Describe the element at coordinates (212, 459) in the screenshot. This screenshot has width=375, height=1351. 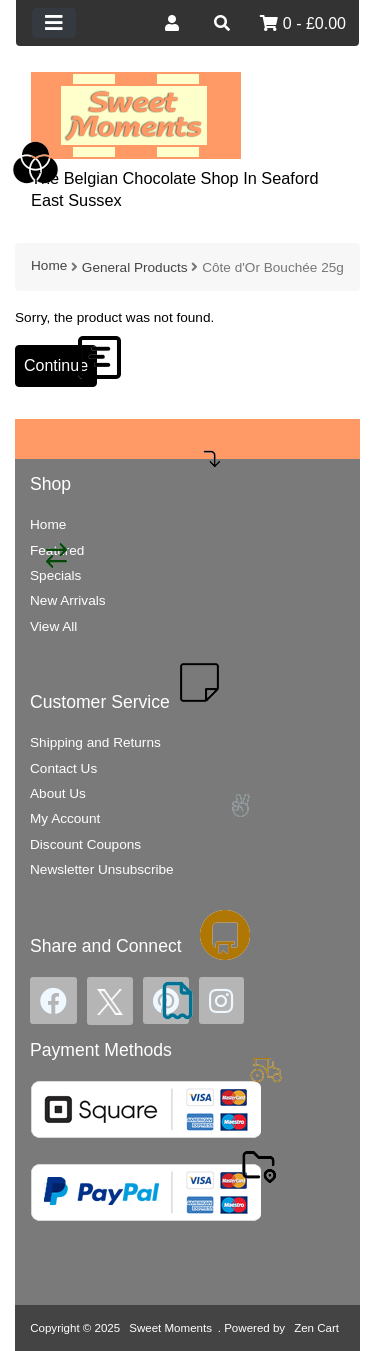
I see `navigate right then down` at that location.